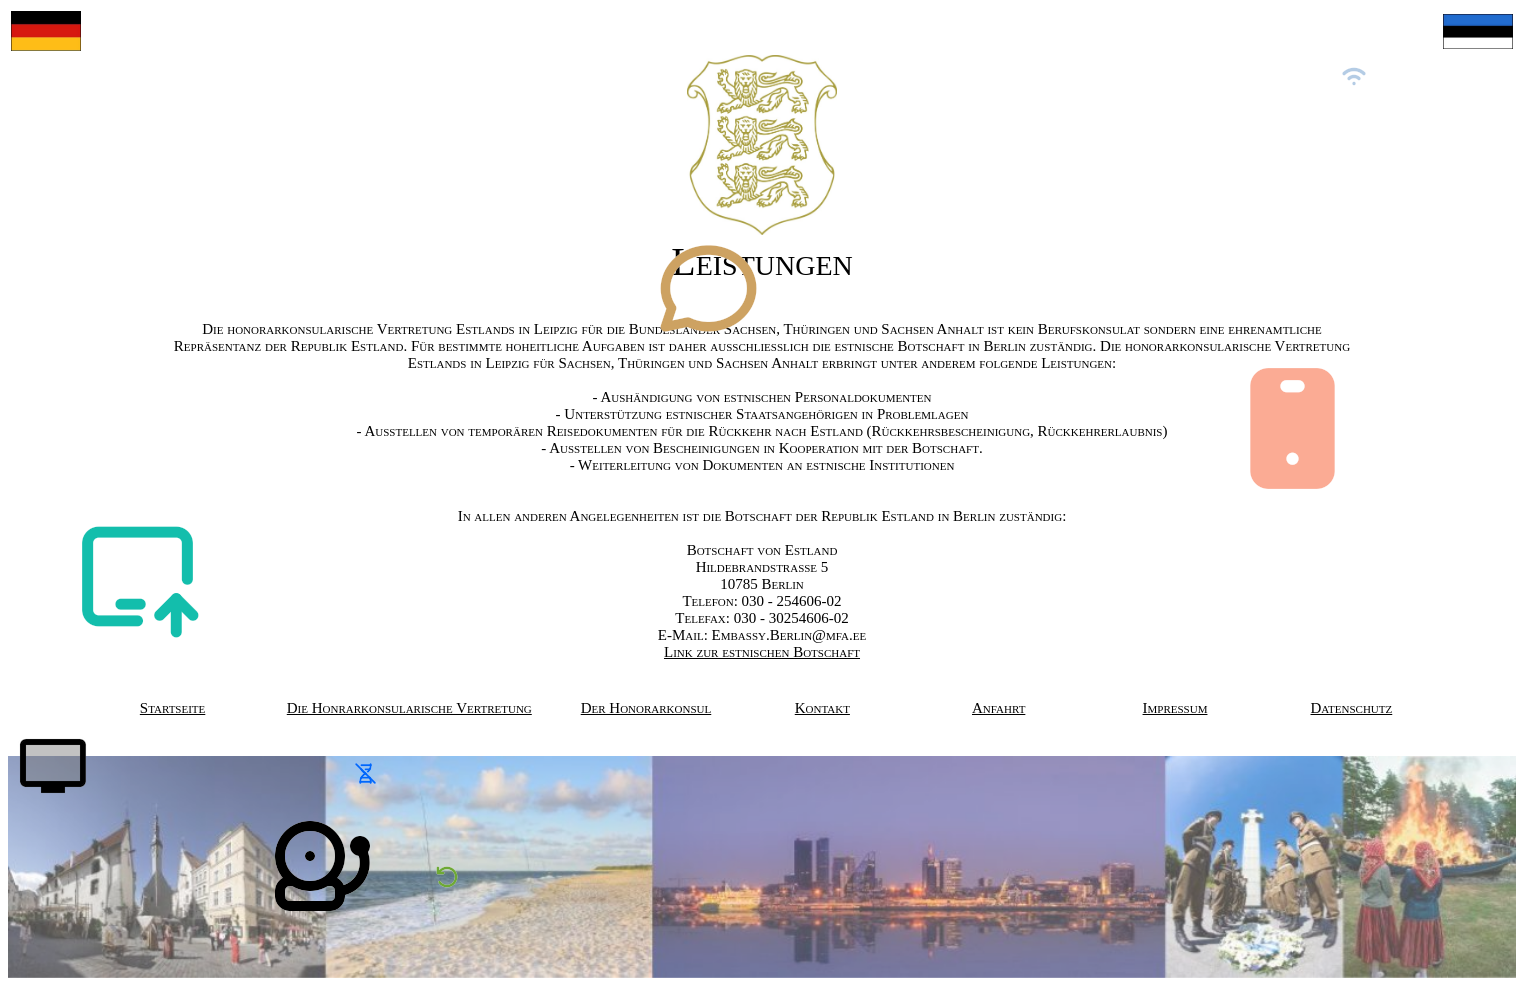 The width and height of the screenshot is (1524, 986). Describe the element at coordinates (447, 877) in the screenshot. I see `undo the last action` at that location.